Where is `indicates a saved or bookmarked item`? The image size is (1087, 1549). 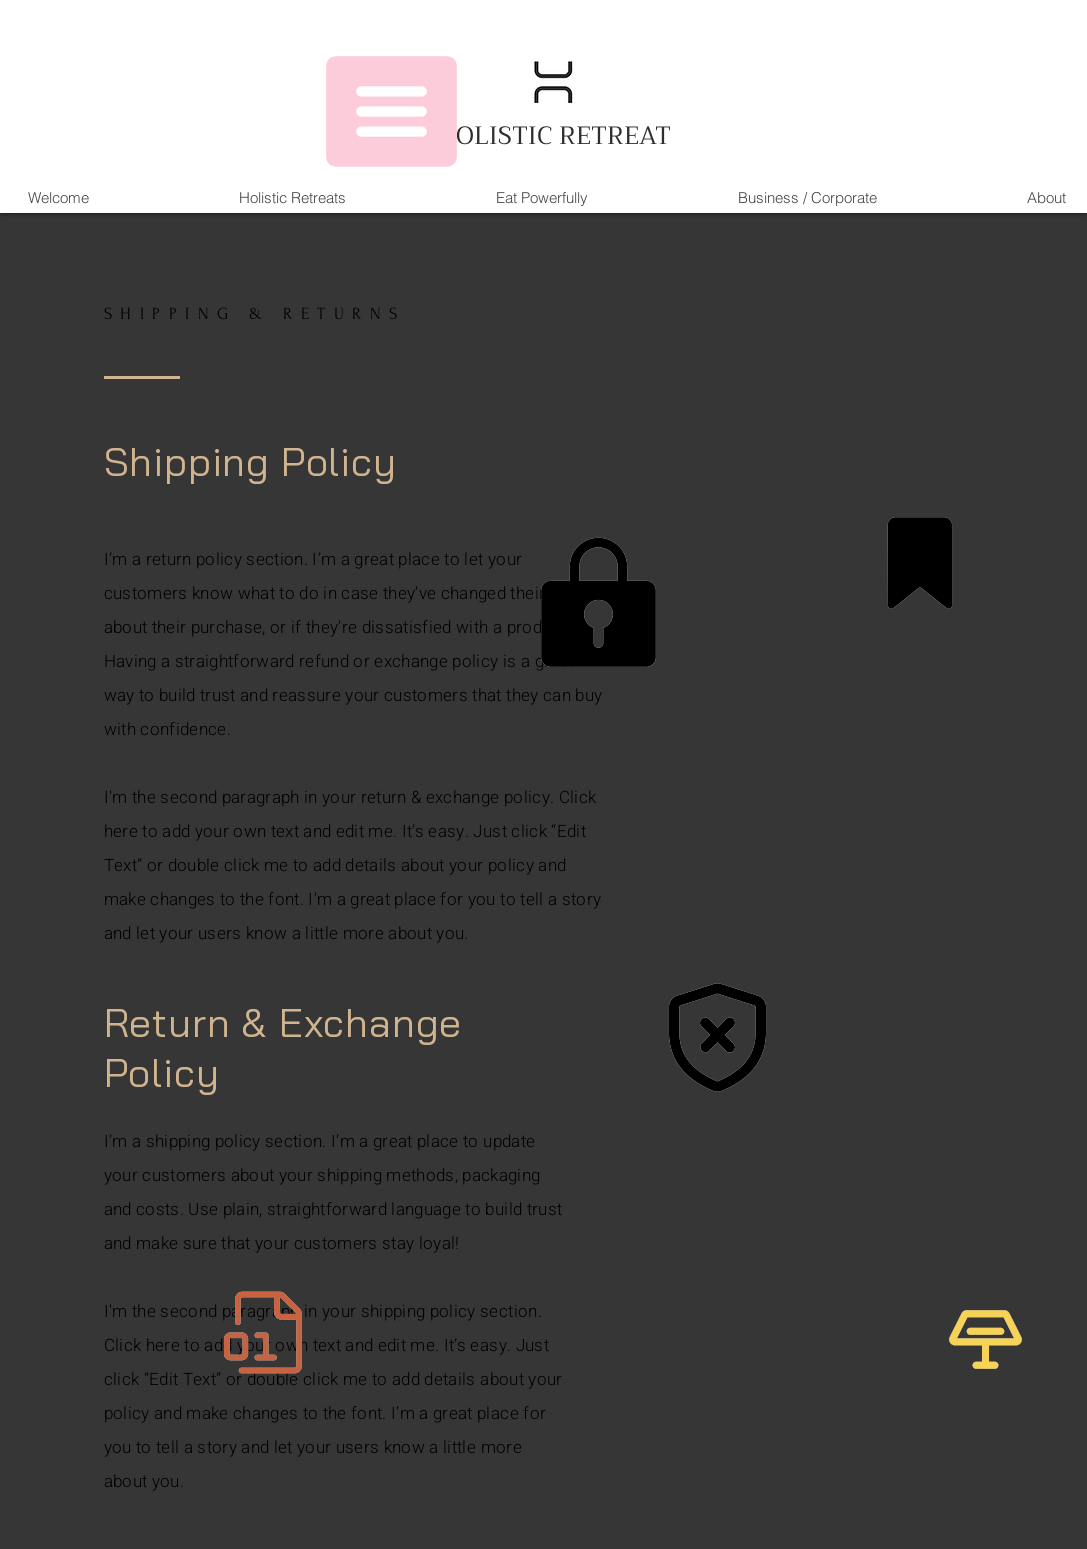 indicates a saved or bookmarked item is located at coordinates (920, 563).